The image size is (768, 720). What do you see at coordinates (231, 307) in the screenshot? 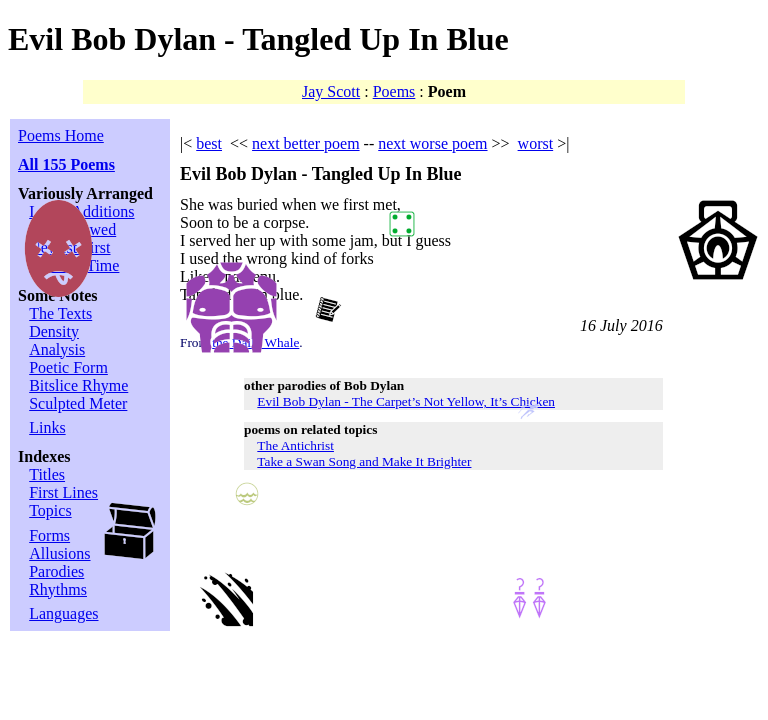
I see `view fitness or strength stats` at bounding box center [231, 307].